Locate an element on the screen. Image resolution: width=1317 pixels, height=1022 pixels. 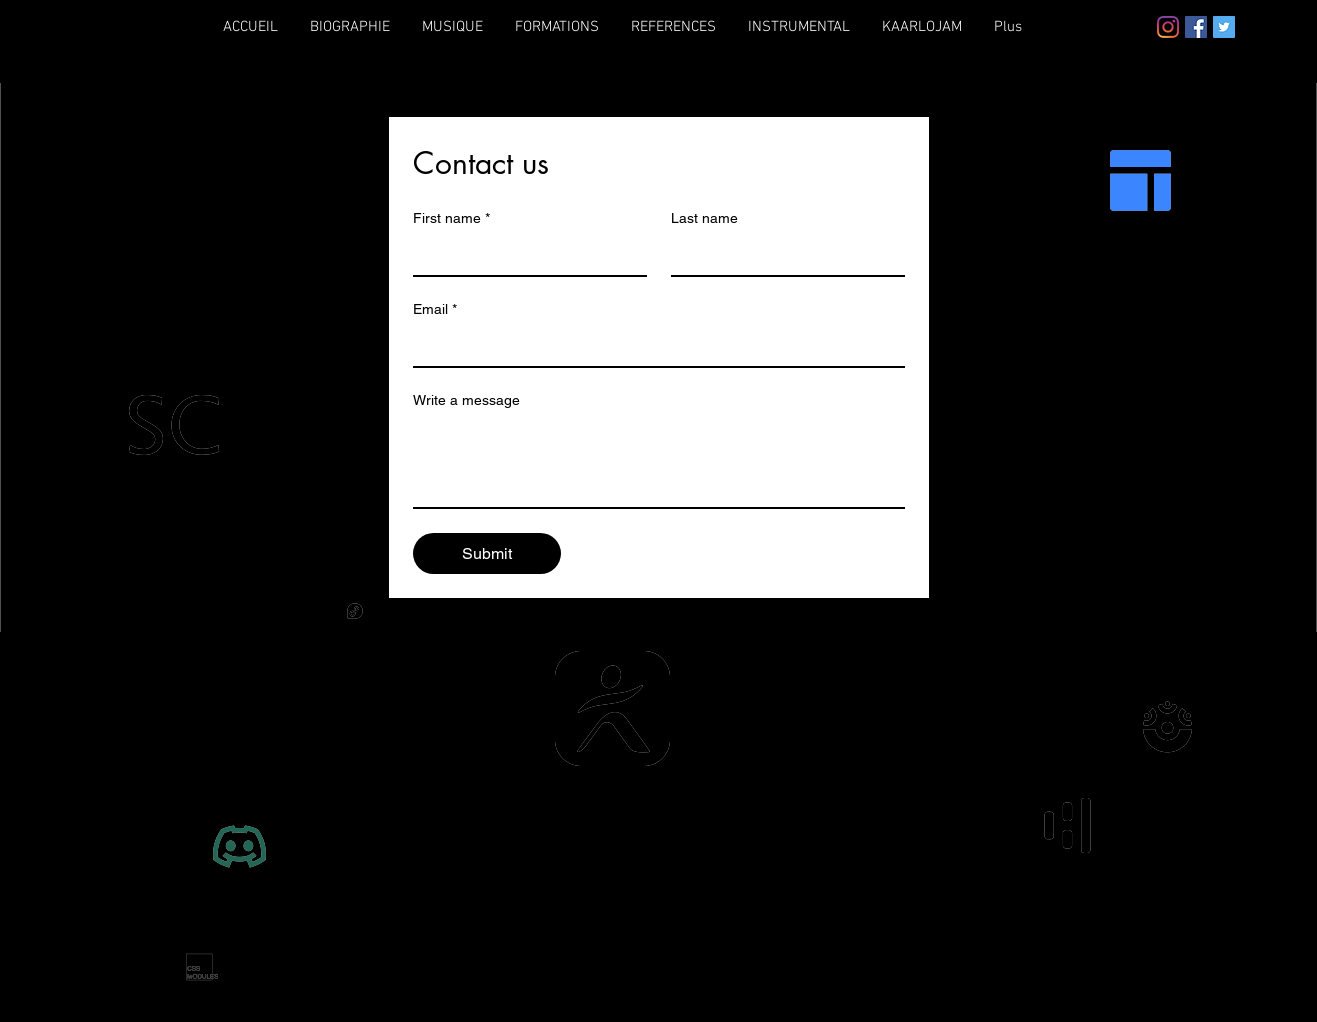
open hyperskill learning platform is located at coordinates (1067, 825).